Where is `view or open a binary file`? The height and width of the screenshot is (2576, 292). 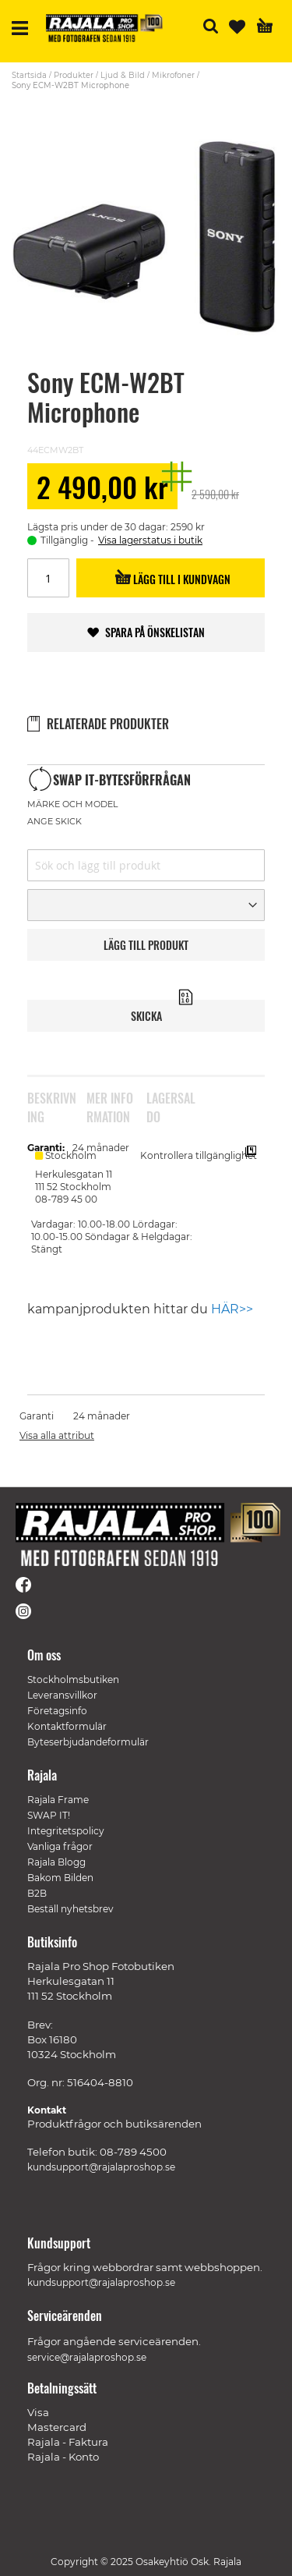 view or open a binary file is located at coordinates (185, 997).